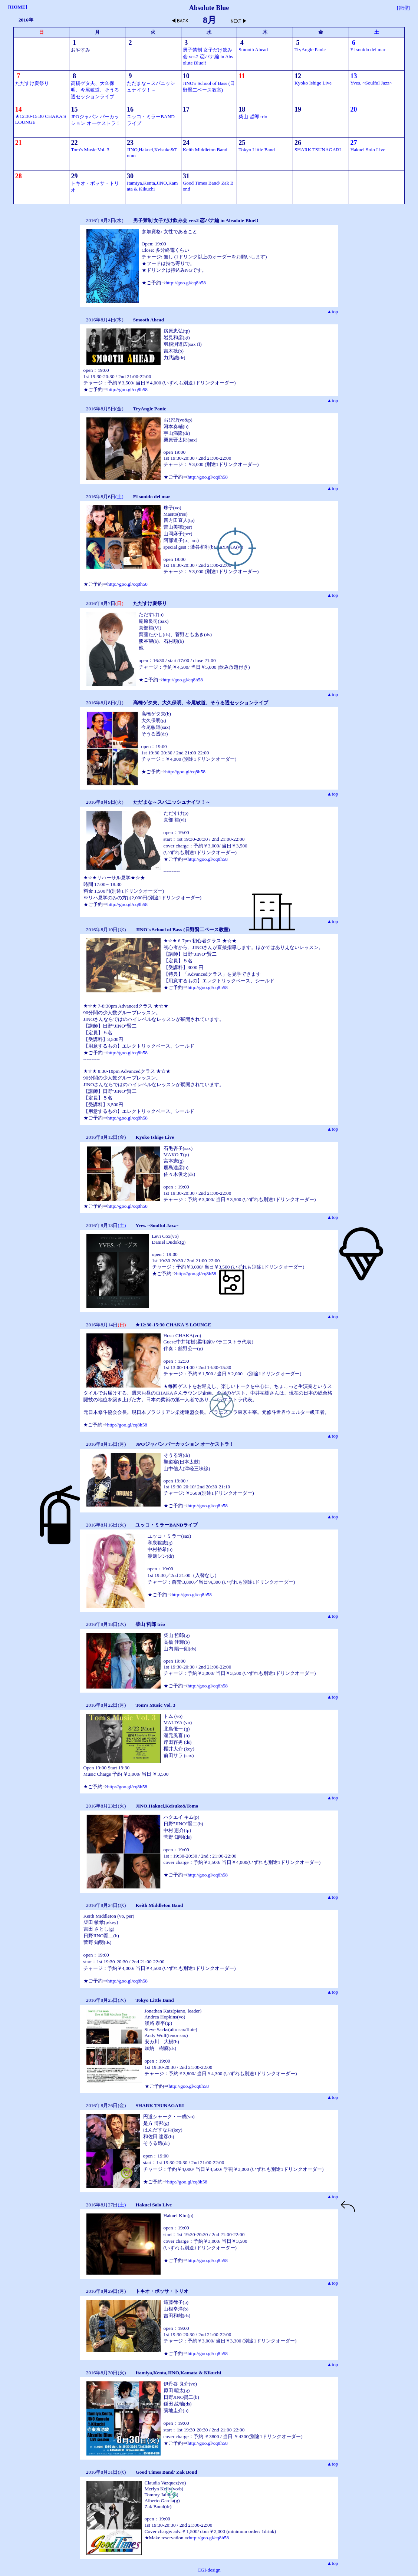 The image size is (418, 2576). I want to click on browse desserts or sweet treats, so click(361, 1253).